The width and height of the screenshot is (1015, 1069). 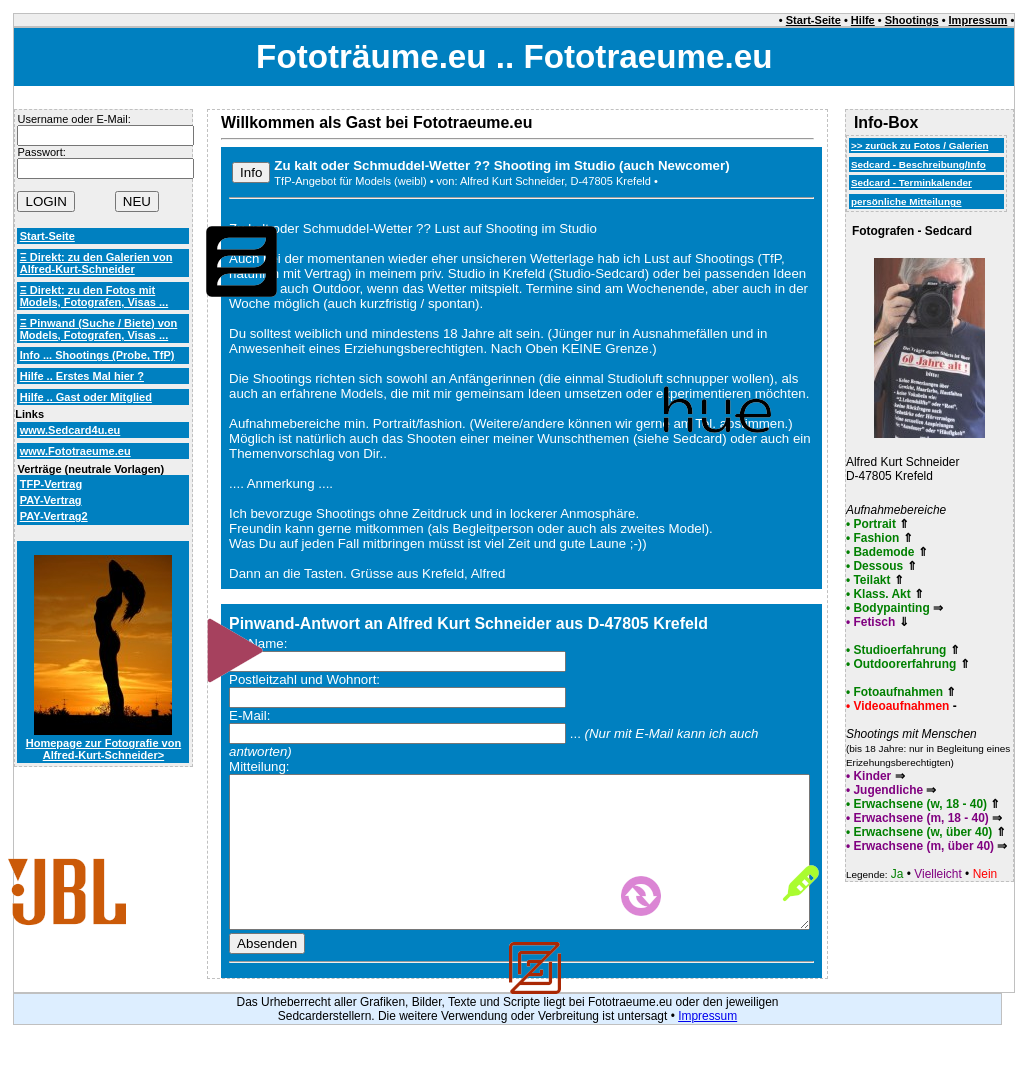 What do you see at coordinates (641, 896) in the screenshot?
I see `open Convertio file conversion service` at bounding box center [641, 896].